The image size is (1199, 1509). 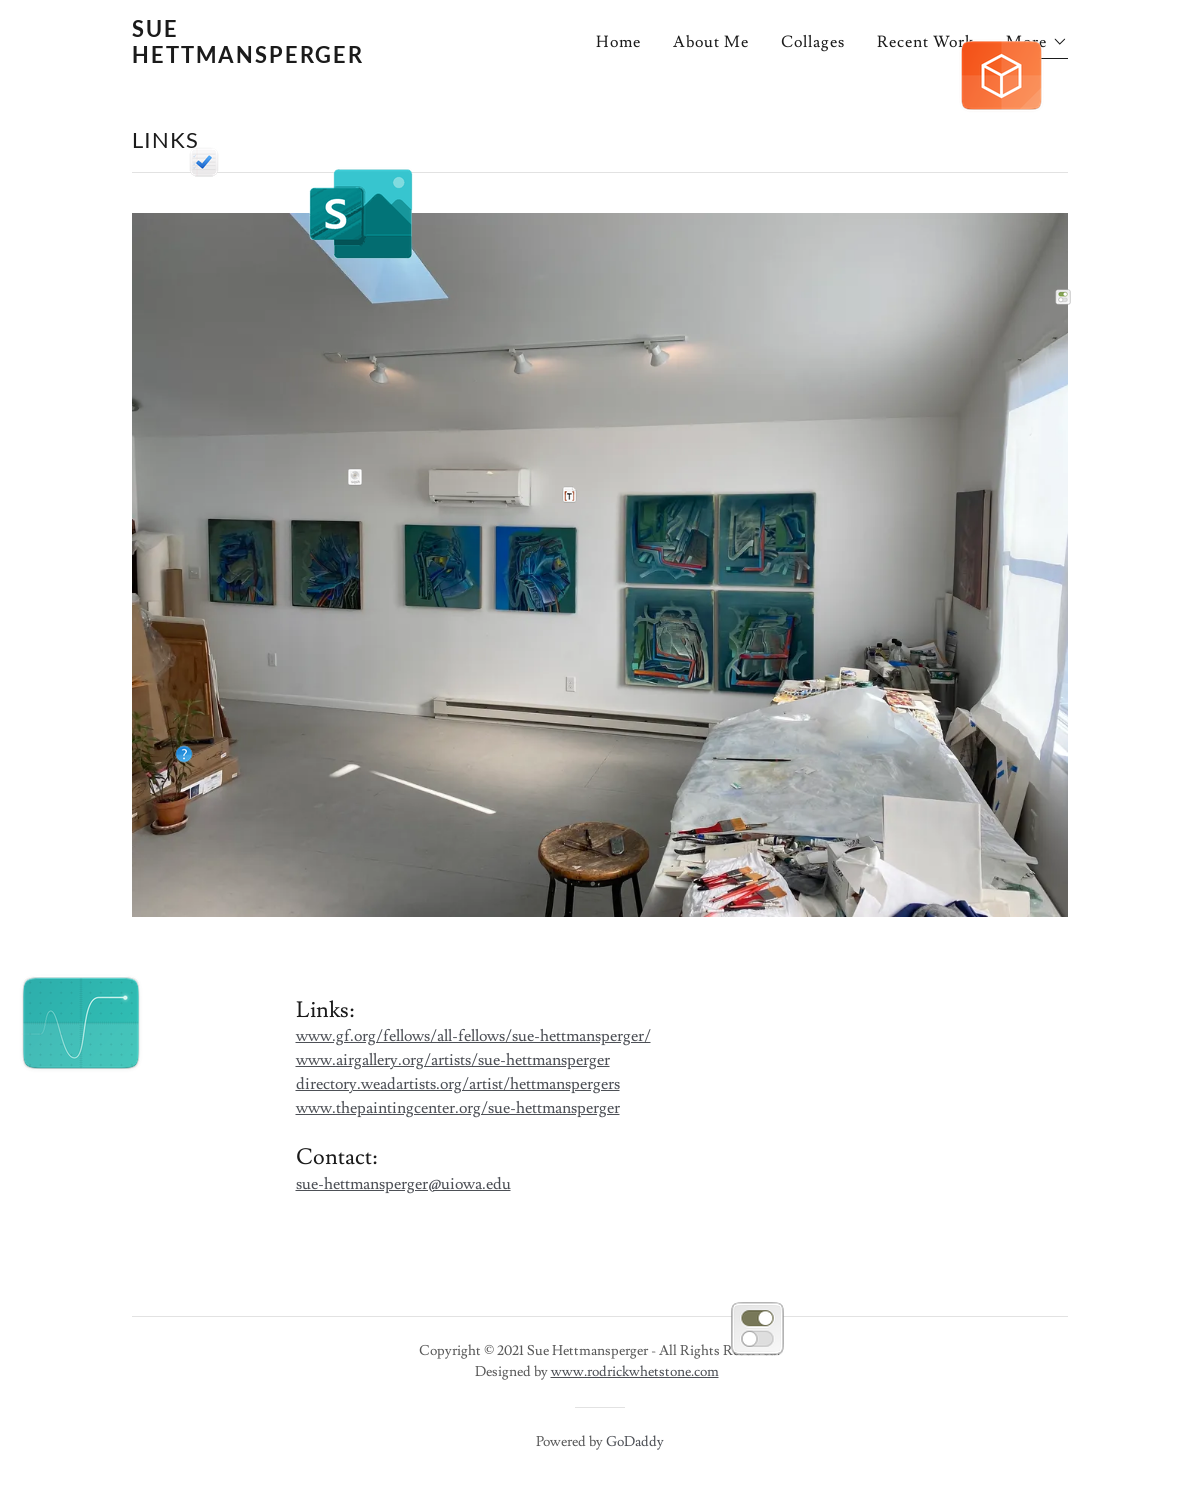 I want to click on 3D model file in STL ASCII format, so click(x=1001, y=72).